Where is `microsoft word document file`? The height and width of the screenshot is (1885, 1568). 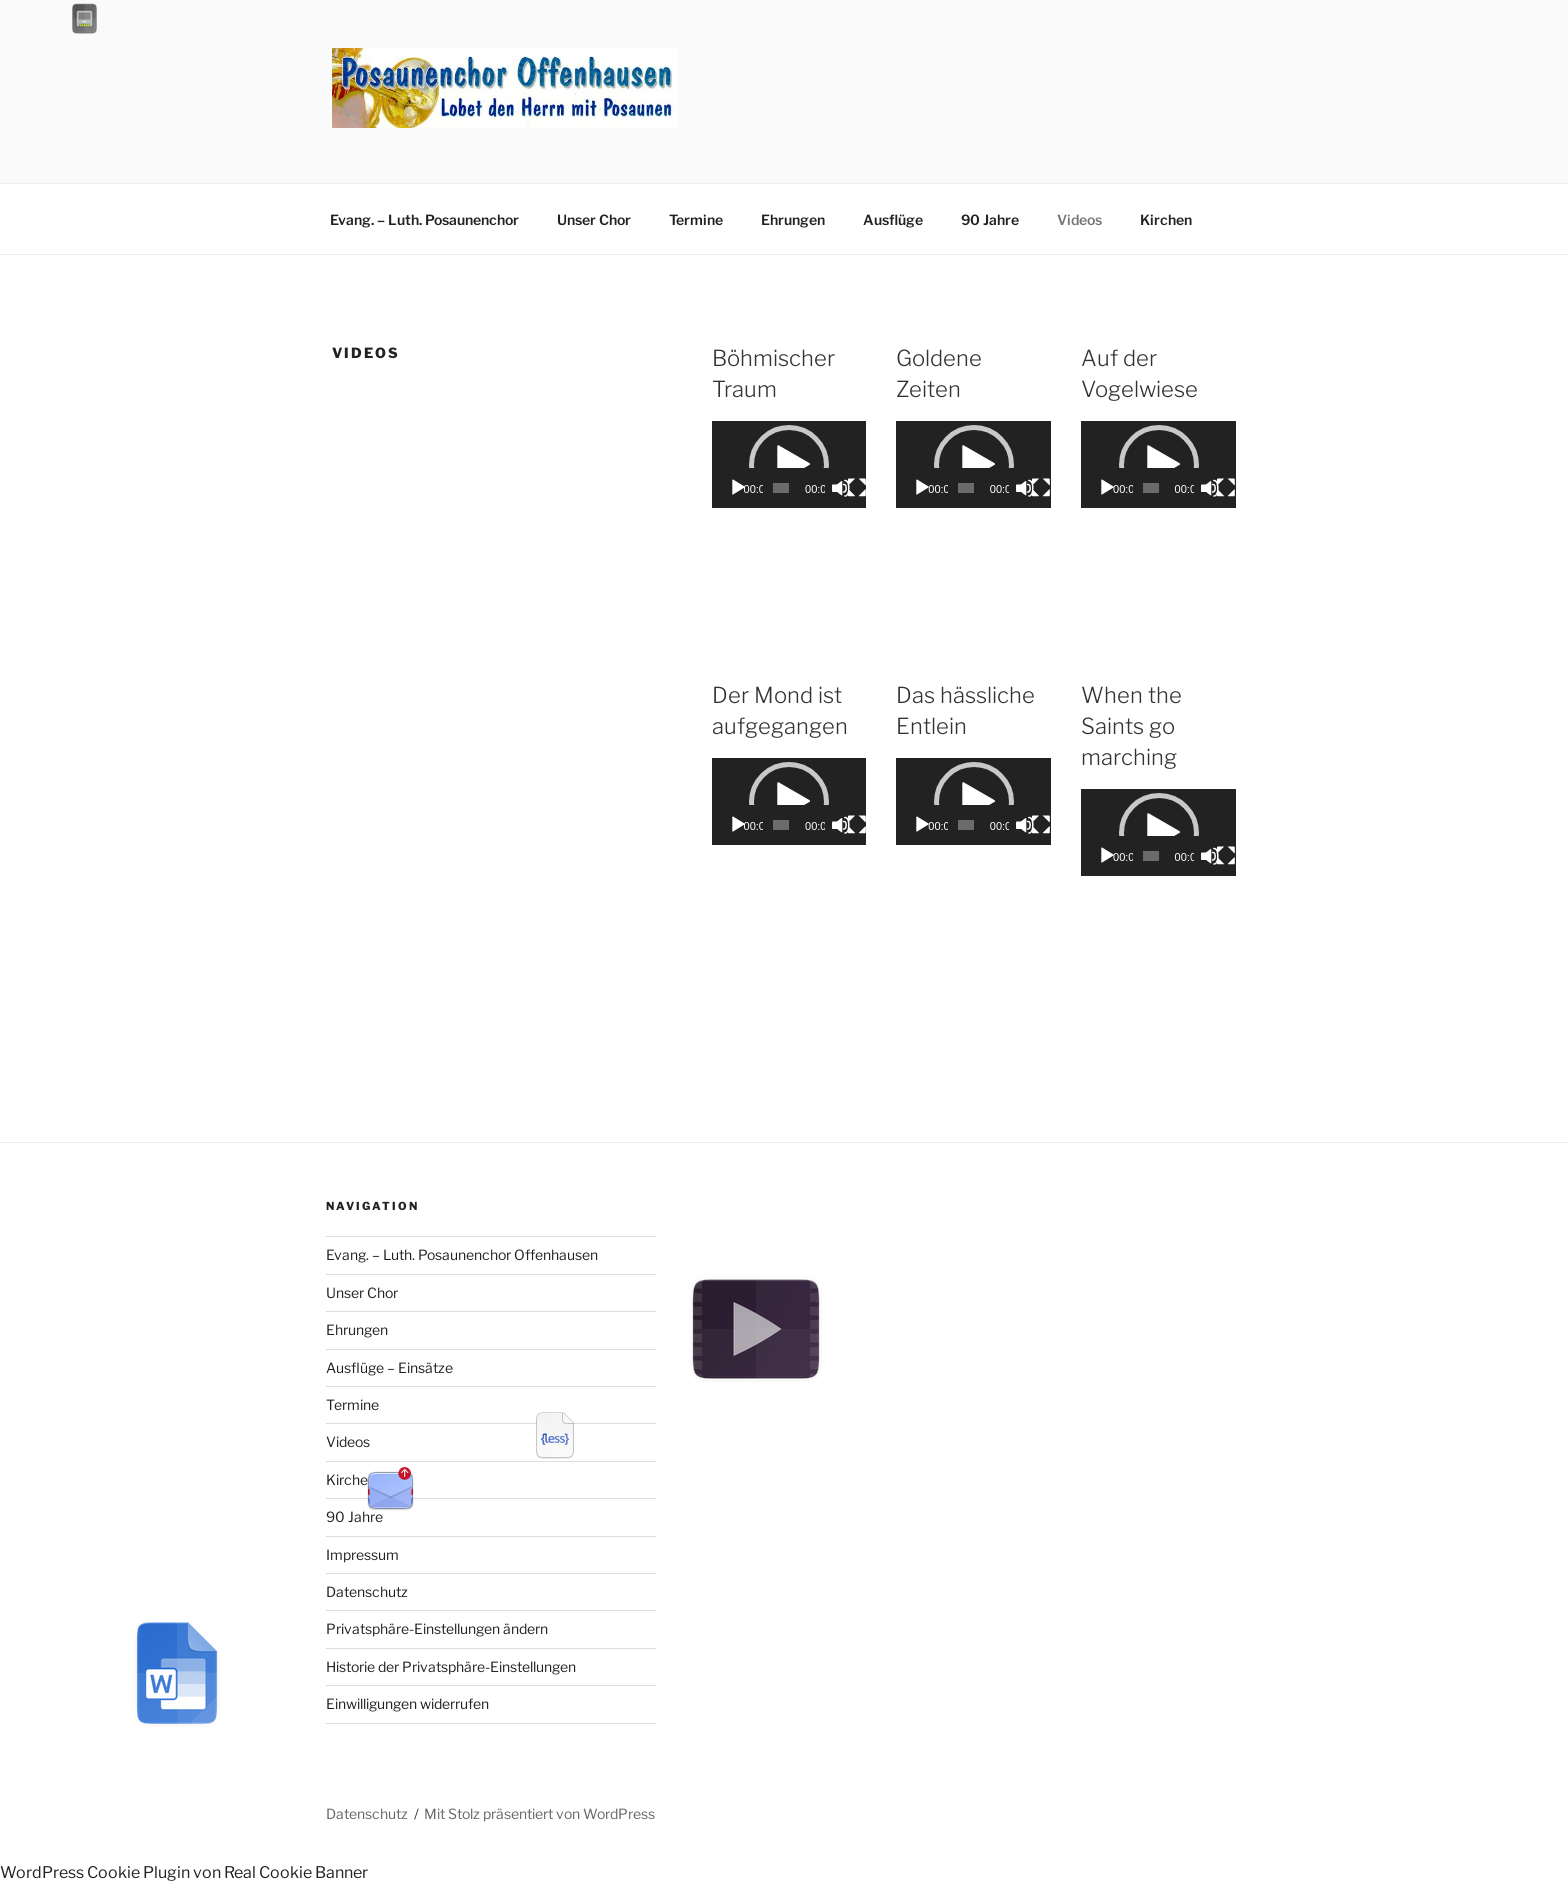 microsoft word document file is located at coordinates (177, 1673).